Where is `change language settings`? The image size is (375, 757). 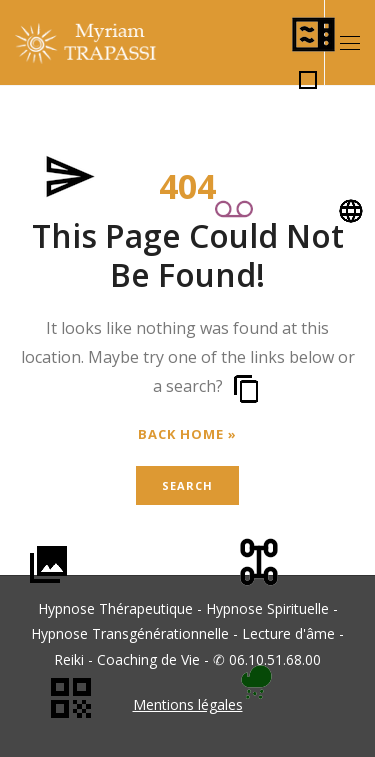 change language settings is located at coordinates (351, 211).